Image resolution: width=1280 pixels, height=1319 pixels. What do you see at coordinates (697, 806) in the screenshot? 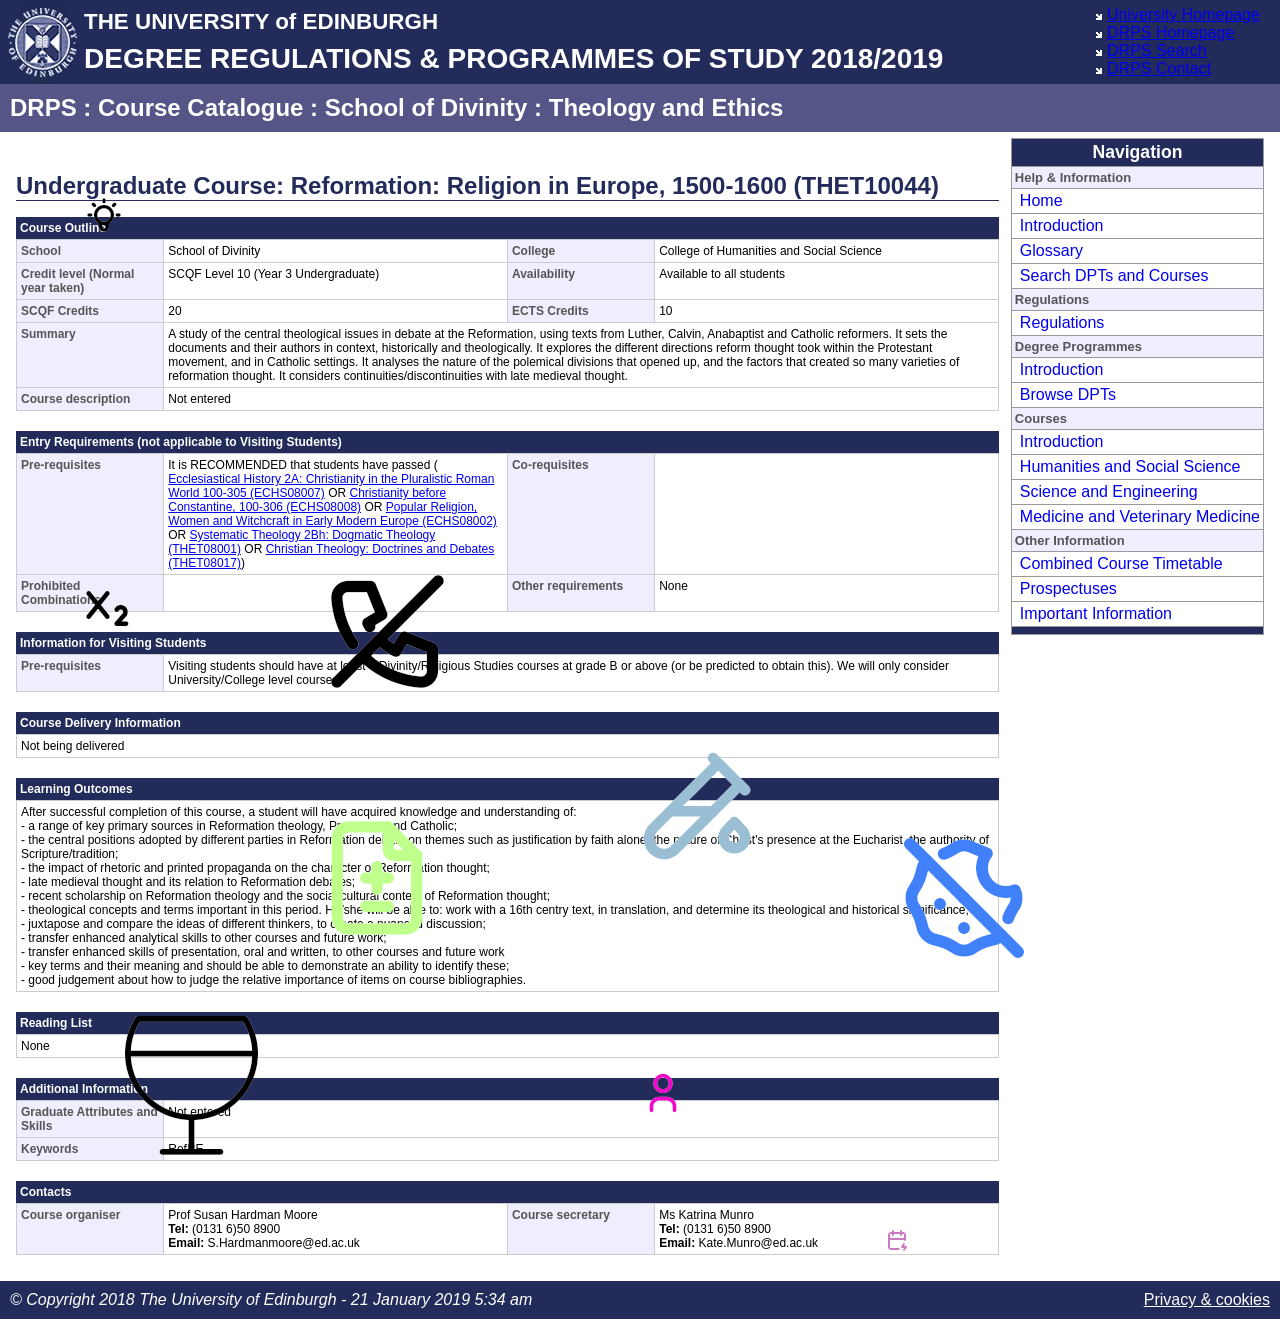
I see `run a test or experiment` at bounding box center [697, 806].